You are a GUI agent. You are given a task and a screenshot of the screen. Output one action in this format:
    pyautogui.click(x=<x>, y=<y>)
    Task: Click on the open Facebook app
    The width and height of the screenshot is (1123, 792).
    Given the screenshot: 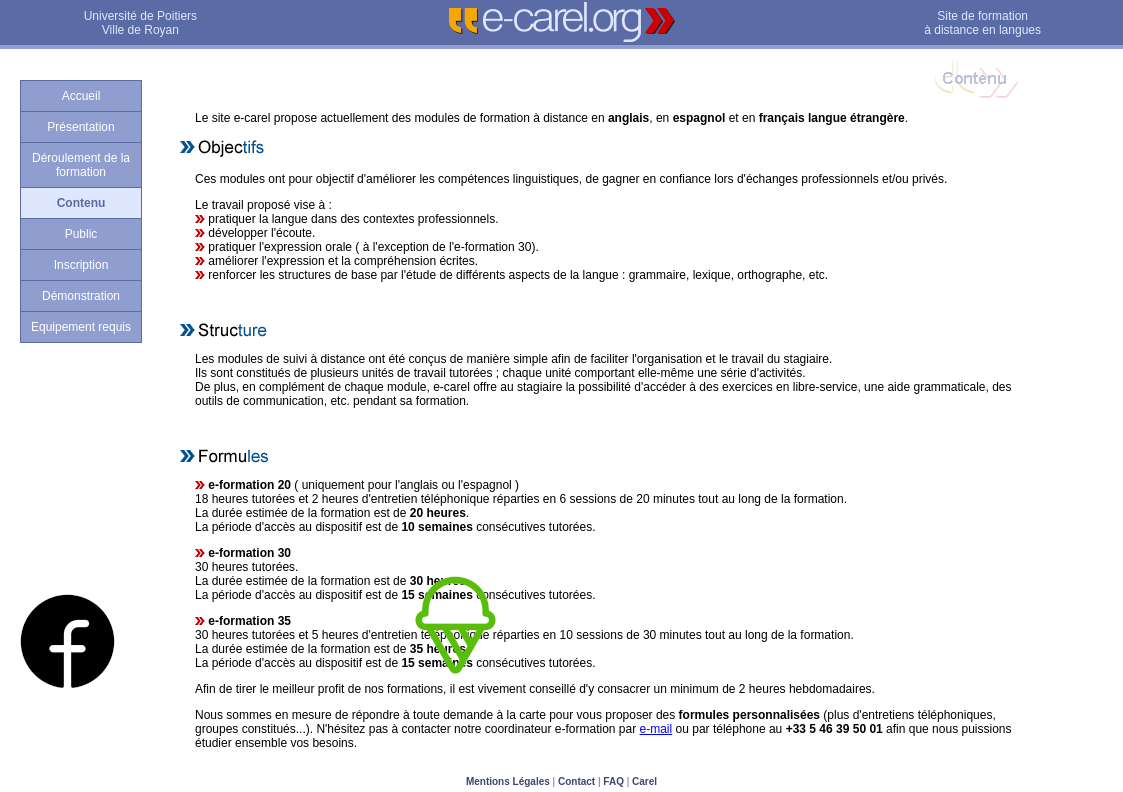 What is the action you would take?
    pyautogui.click(x=67, y=641)
    